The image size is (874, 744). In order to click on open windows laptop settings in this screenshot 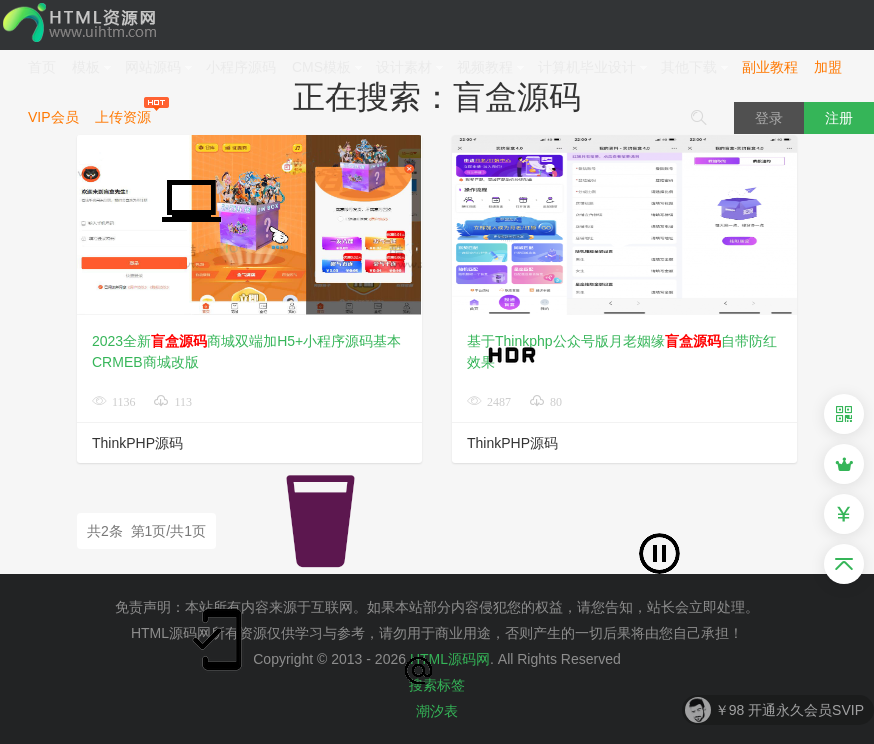, I will do `click(191, 202)`.